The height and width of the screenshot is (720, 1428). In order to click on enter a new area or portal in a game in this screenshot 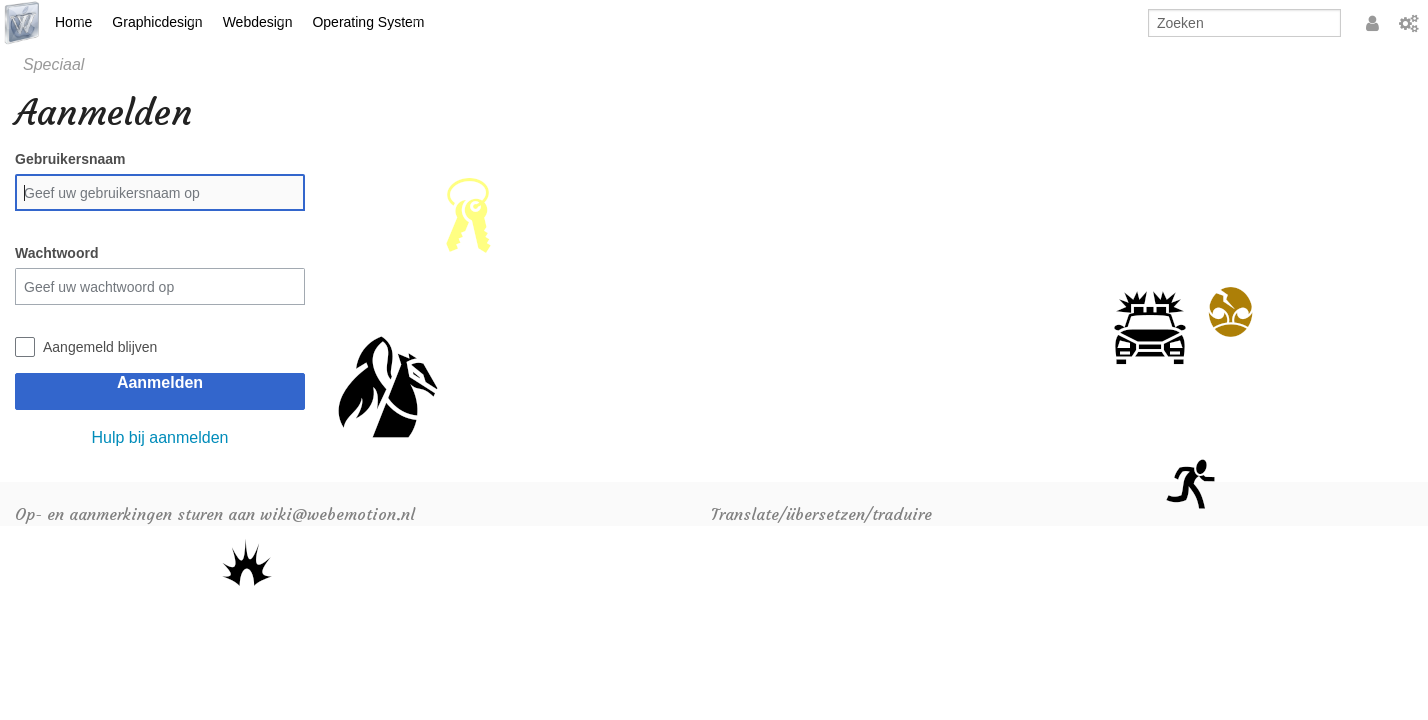, I will do `click(247, 563)`.